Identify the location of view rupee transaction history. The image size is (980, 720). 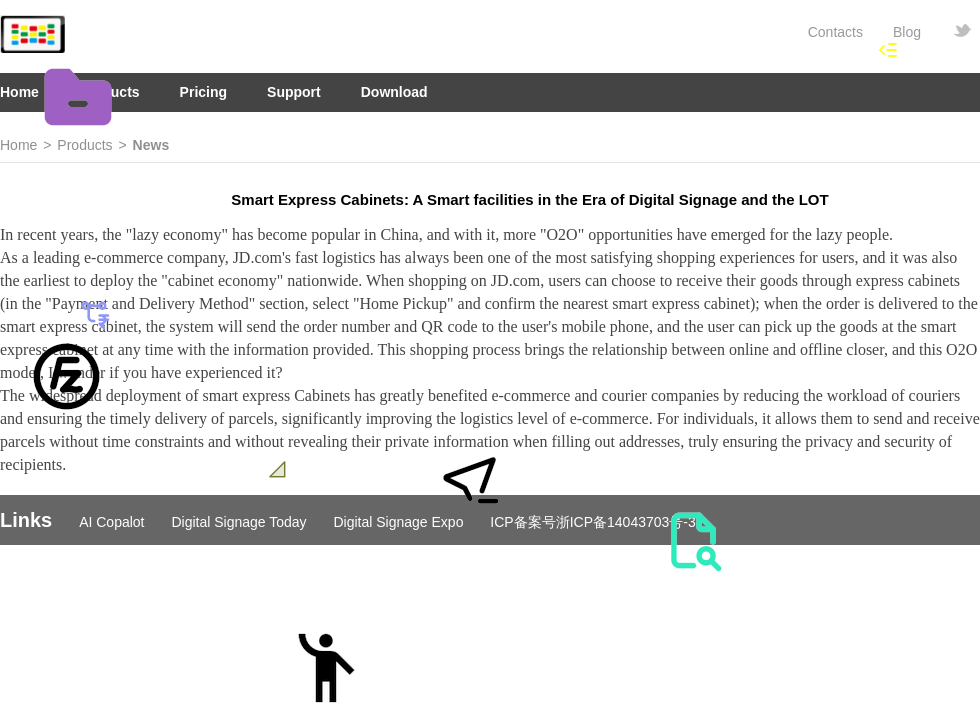
(95, 315).